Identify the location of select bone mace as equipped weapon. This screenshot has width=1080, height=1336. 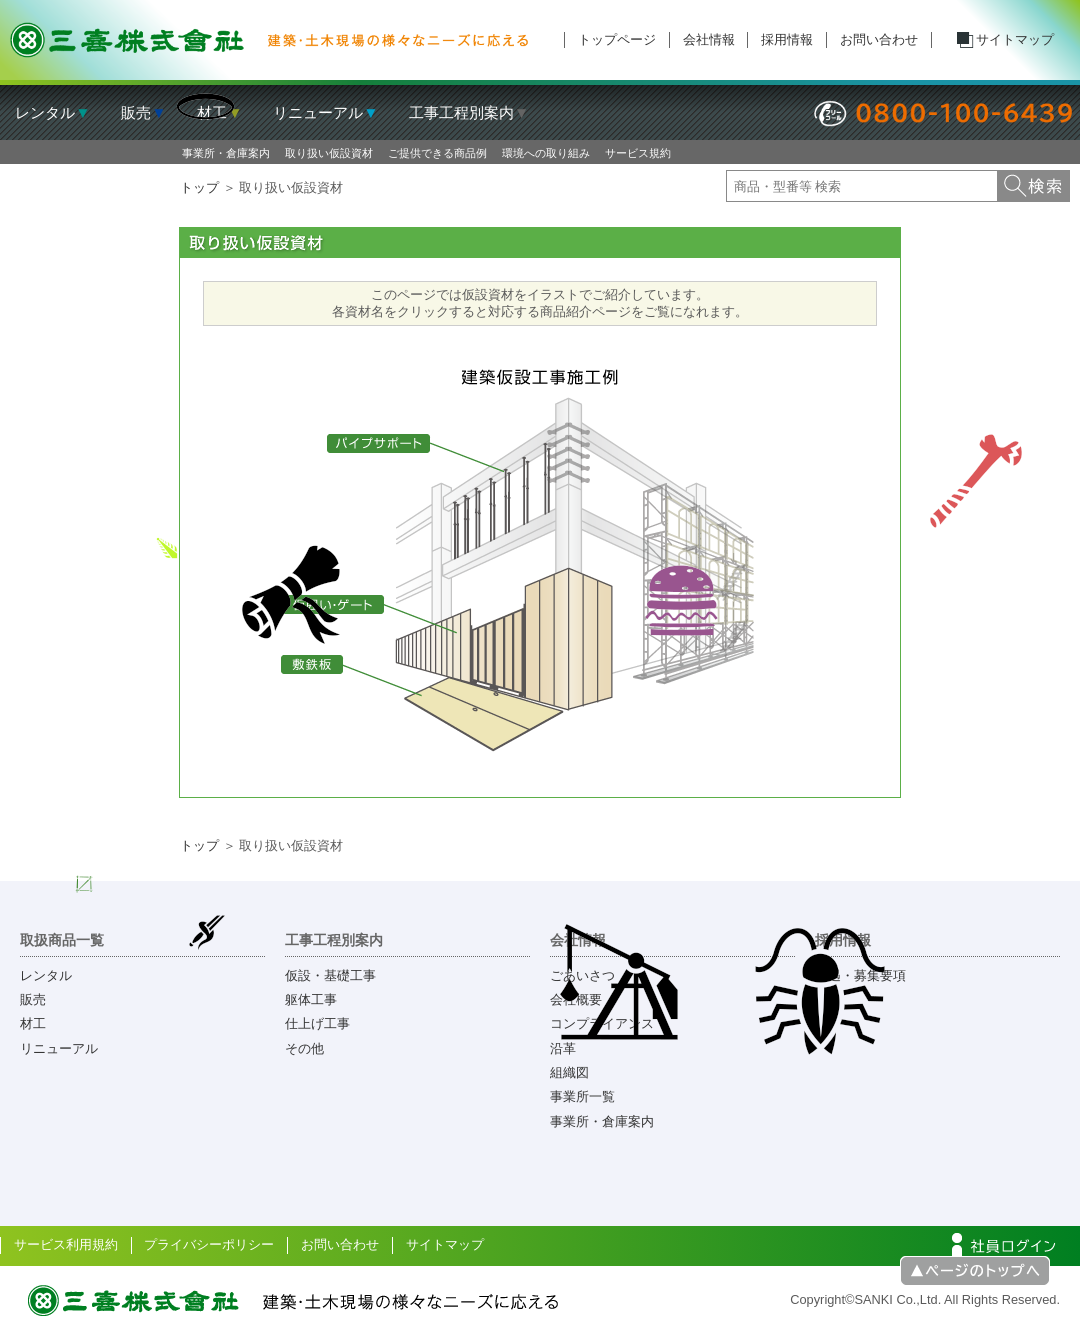
(976, 481).